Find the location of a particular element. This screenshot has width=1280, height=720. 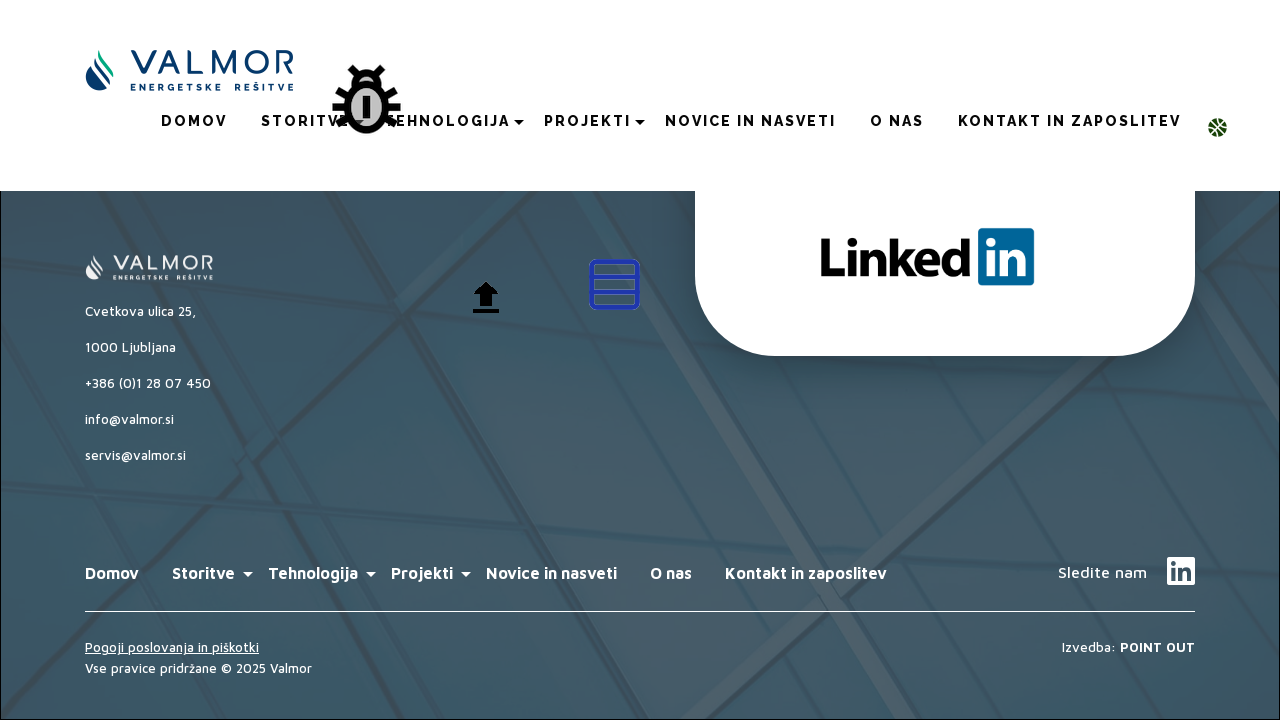

access sports or basketball-related content is located at coordinates (1217, 127).